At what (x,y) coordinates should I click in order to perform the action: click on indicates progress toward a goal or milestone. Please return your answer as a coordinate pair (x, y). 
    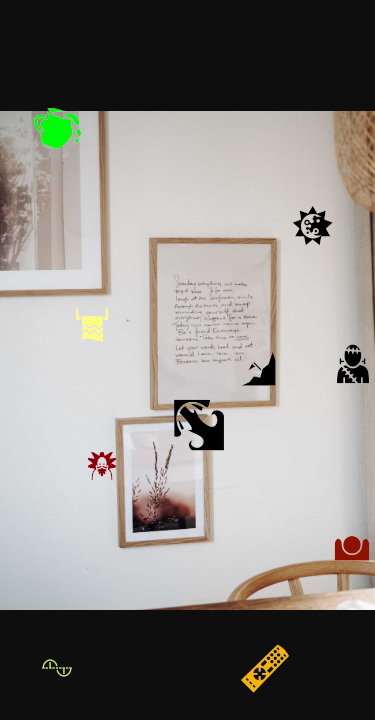
    Looking at the image, I should click on (258, 368).